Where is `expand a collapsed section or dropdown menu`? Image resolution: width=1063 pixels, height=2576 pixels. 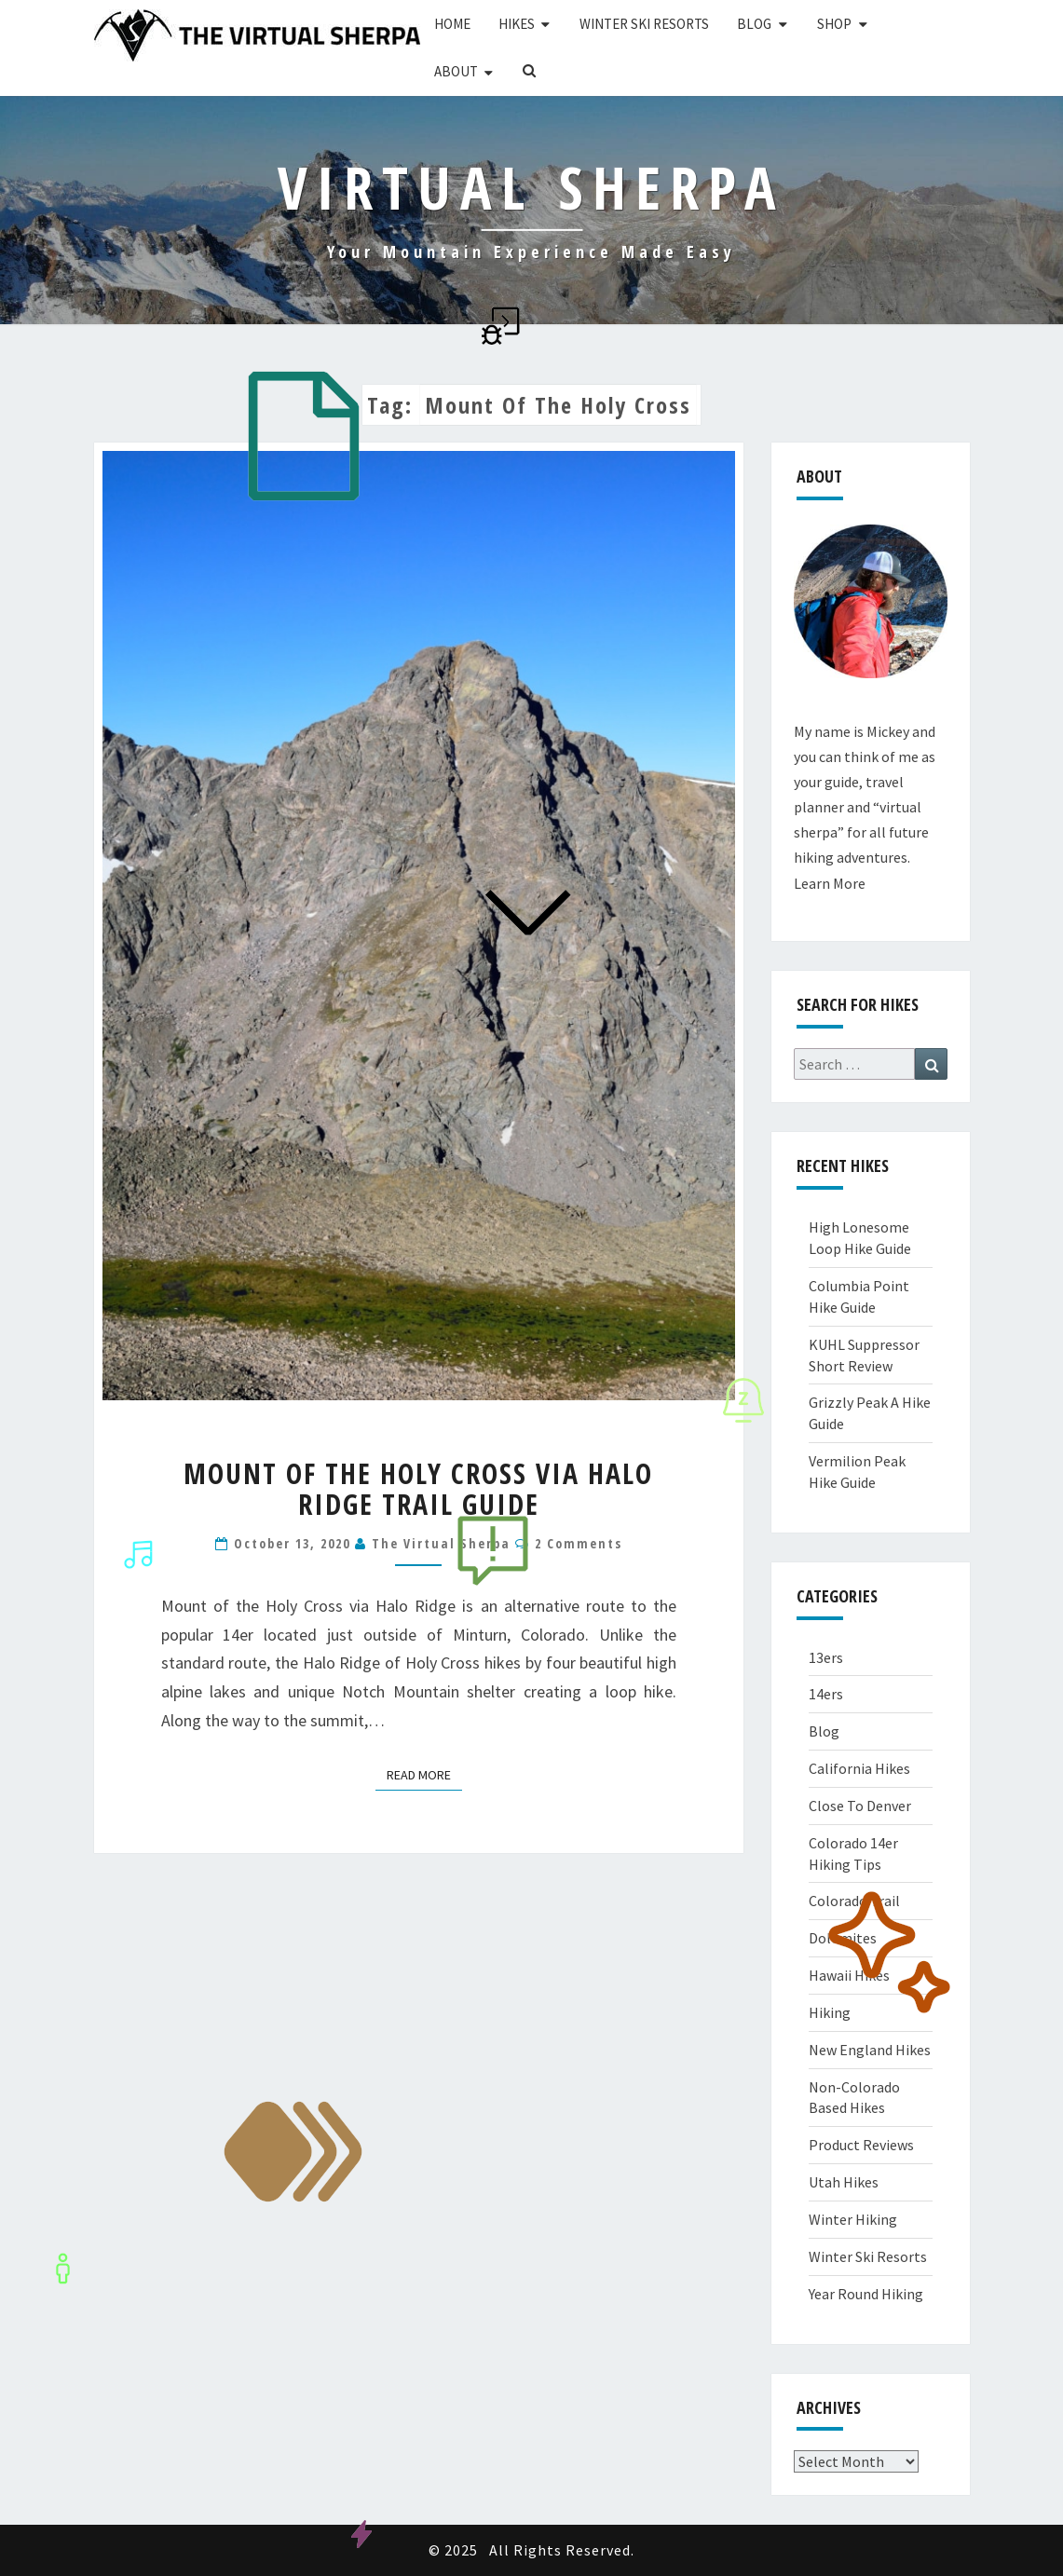
expand a collapsed section or dropdown menu is located at coordinates (528, 909).